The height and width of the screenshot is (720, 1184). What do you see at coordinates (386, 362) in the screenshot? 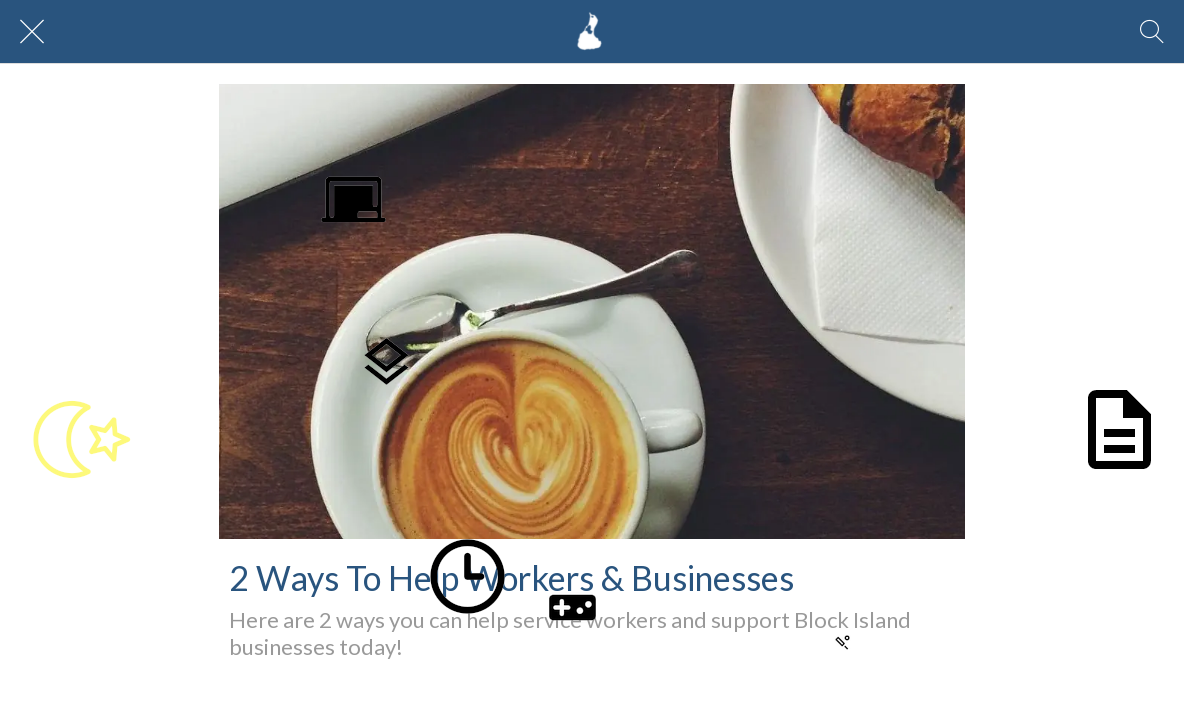
I see `toggle map layers on or off` at bounding box center [386, 362].